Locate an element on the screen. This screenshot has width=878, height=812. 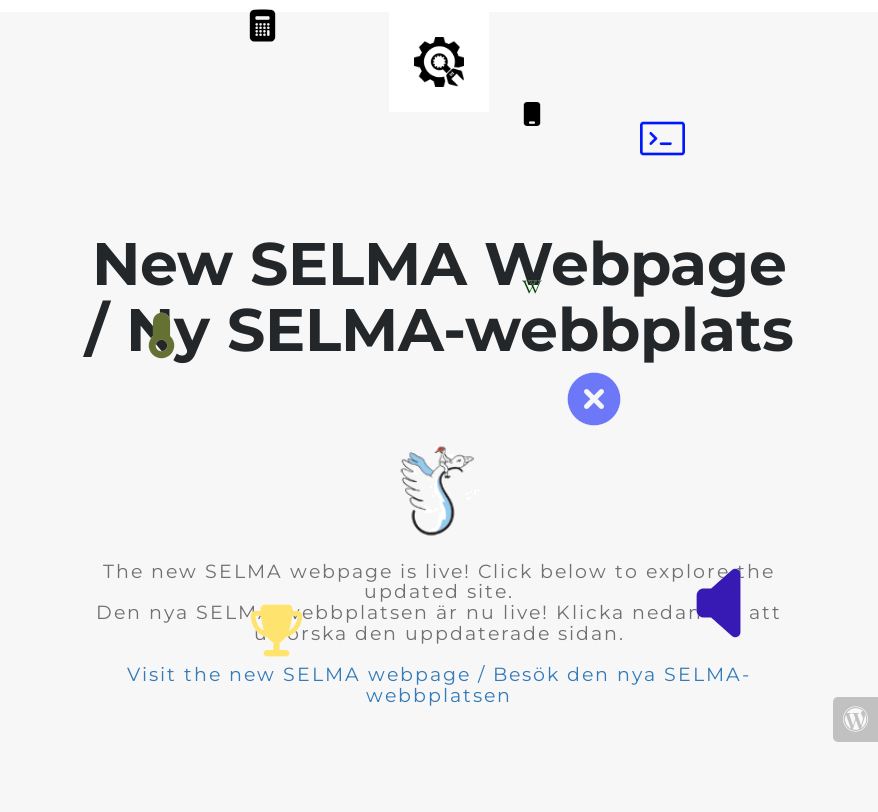
mute or unmute audio is located at coordinates (721, 603).